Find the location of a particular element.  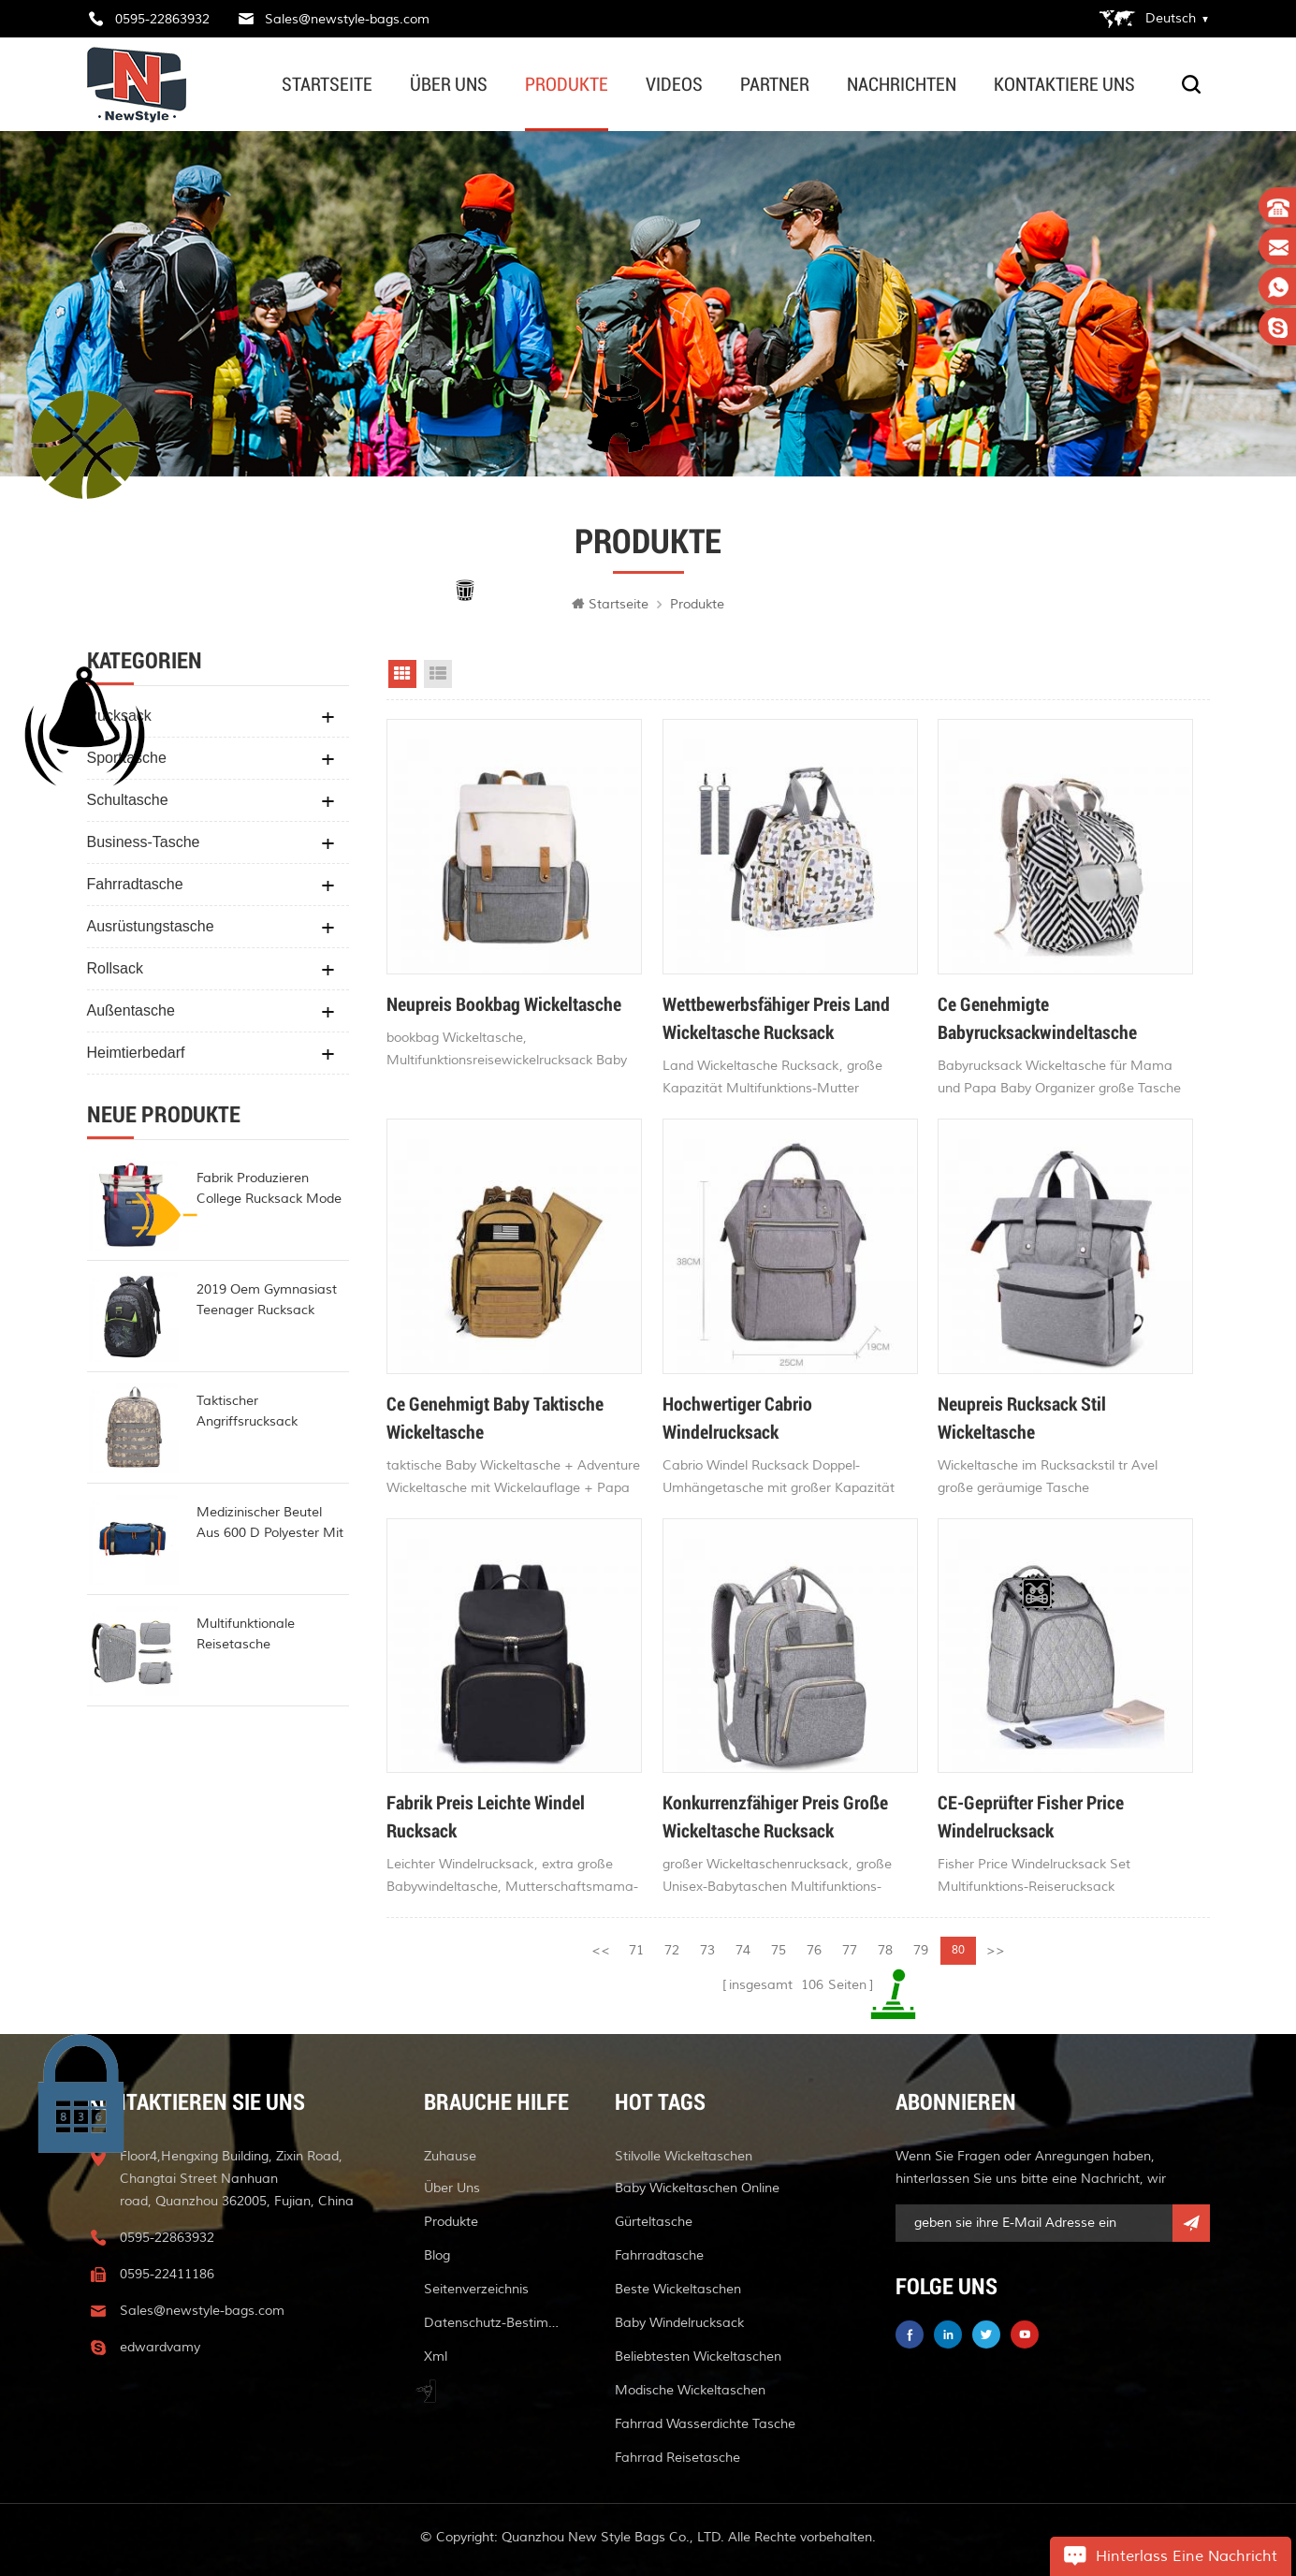

set or manage a security passcode is located at coordinates (80, 2093).